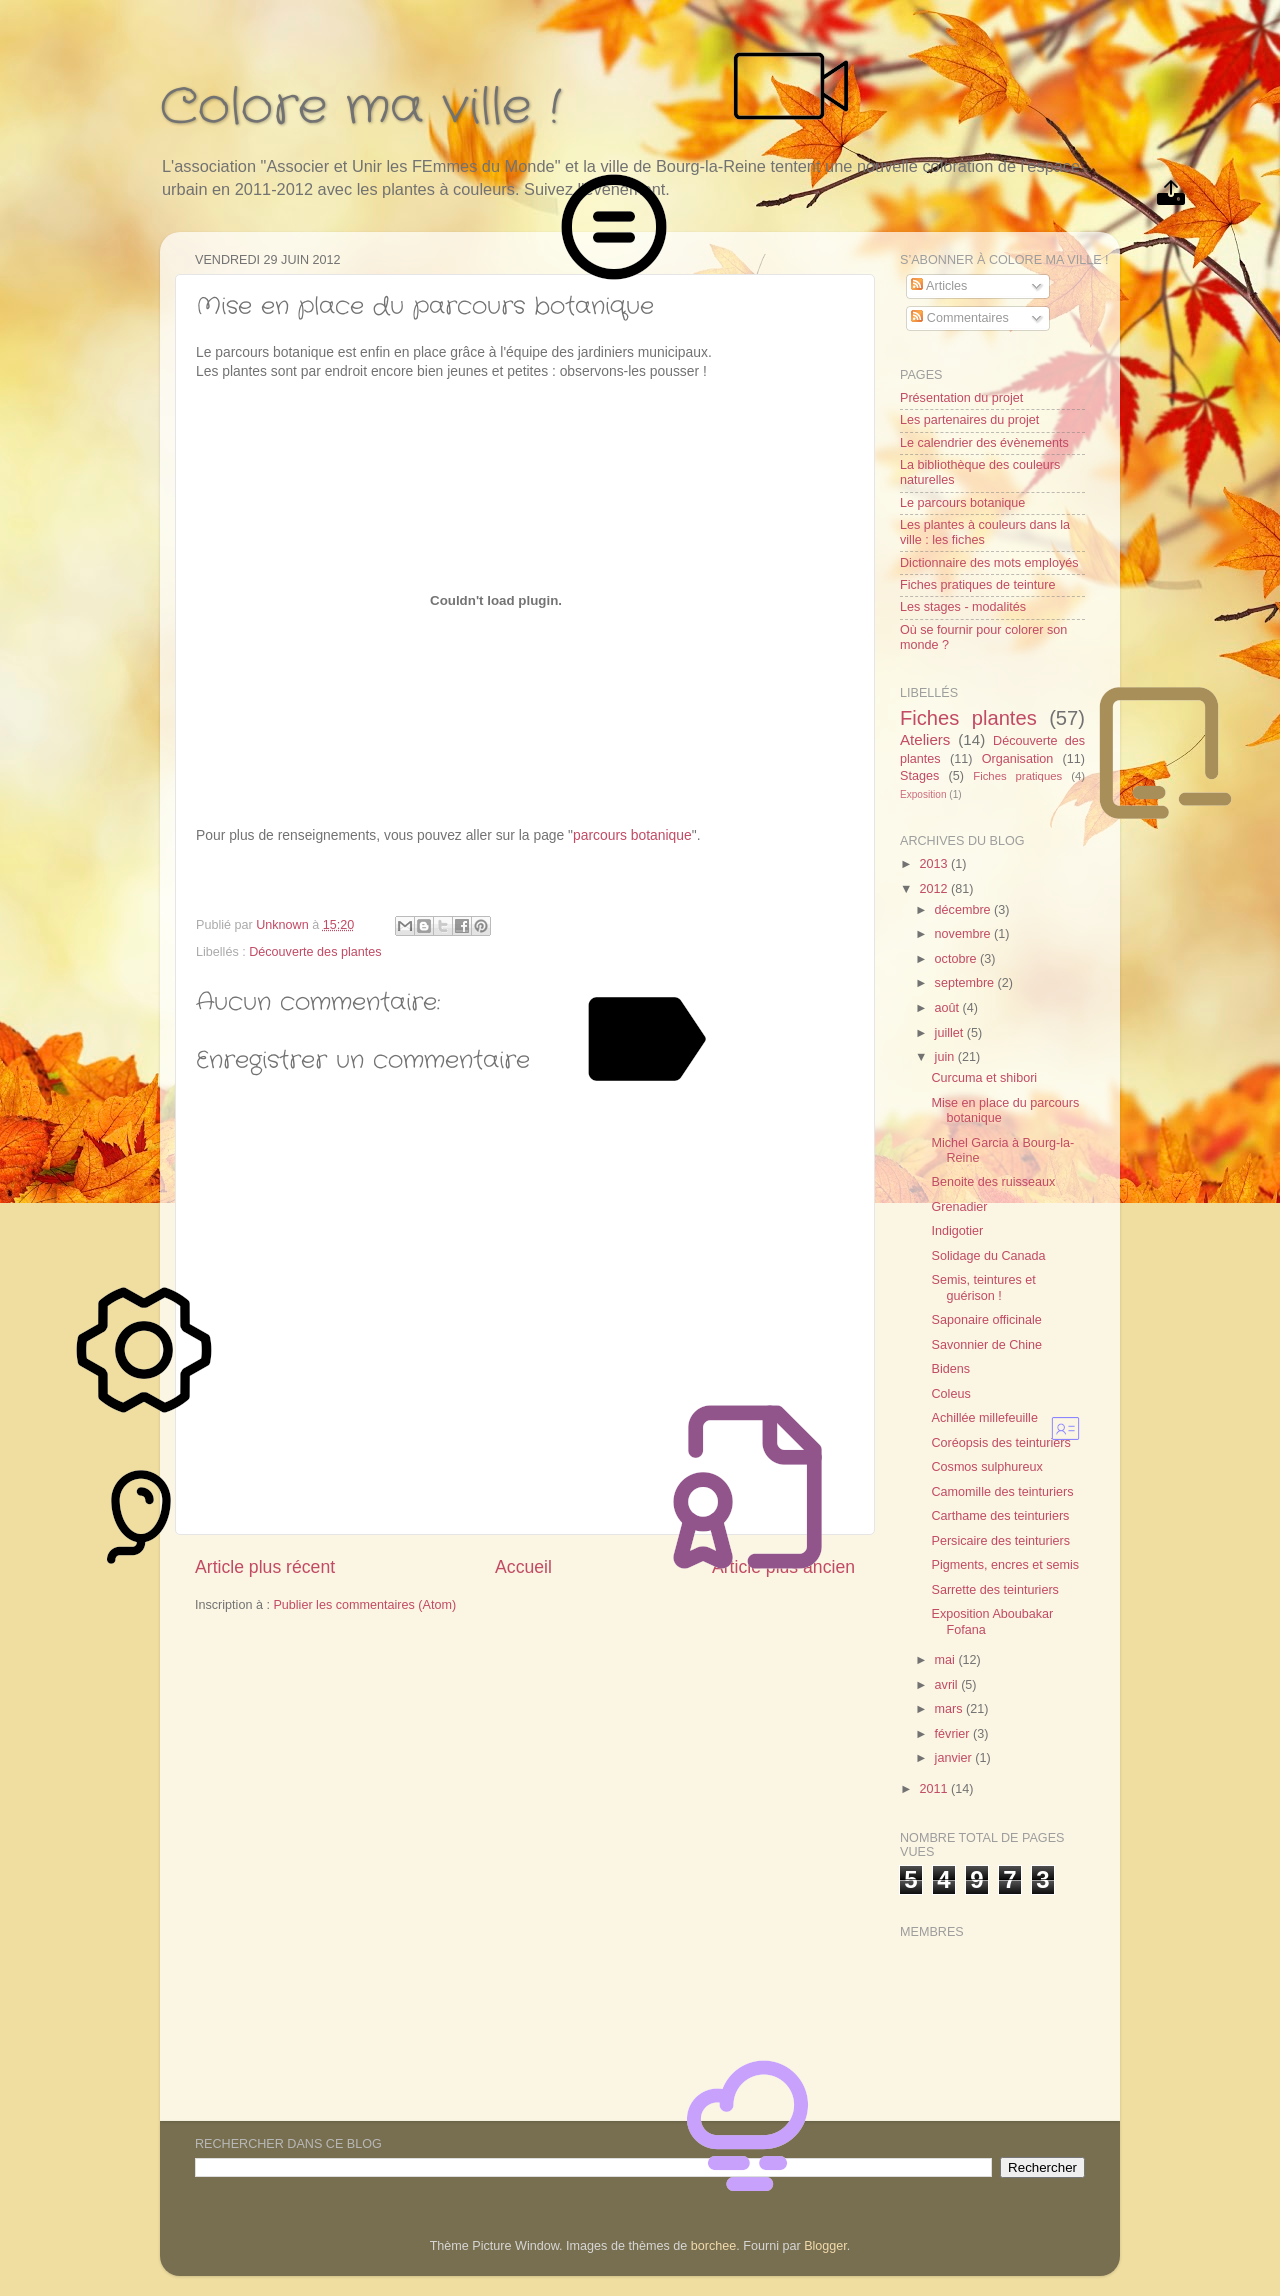 This screenshot has height=2296, width=1280. Describe the element at coordinates (1065, 1428) in the screenshot. I see `view profile or account information` at that location.